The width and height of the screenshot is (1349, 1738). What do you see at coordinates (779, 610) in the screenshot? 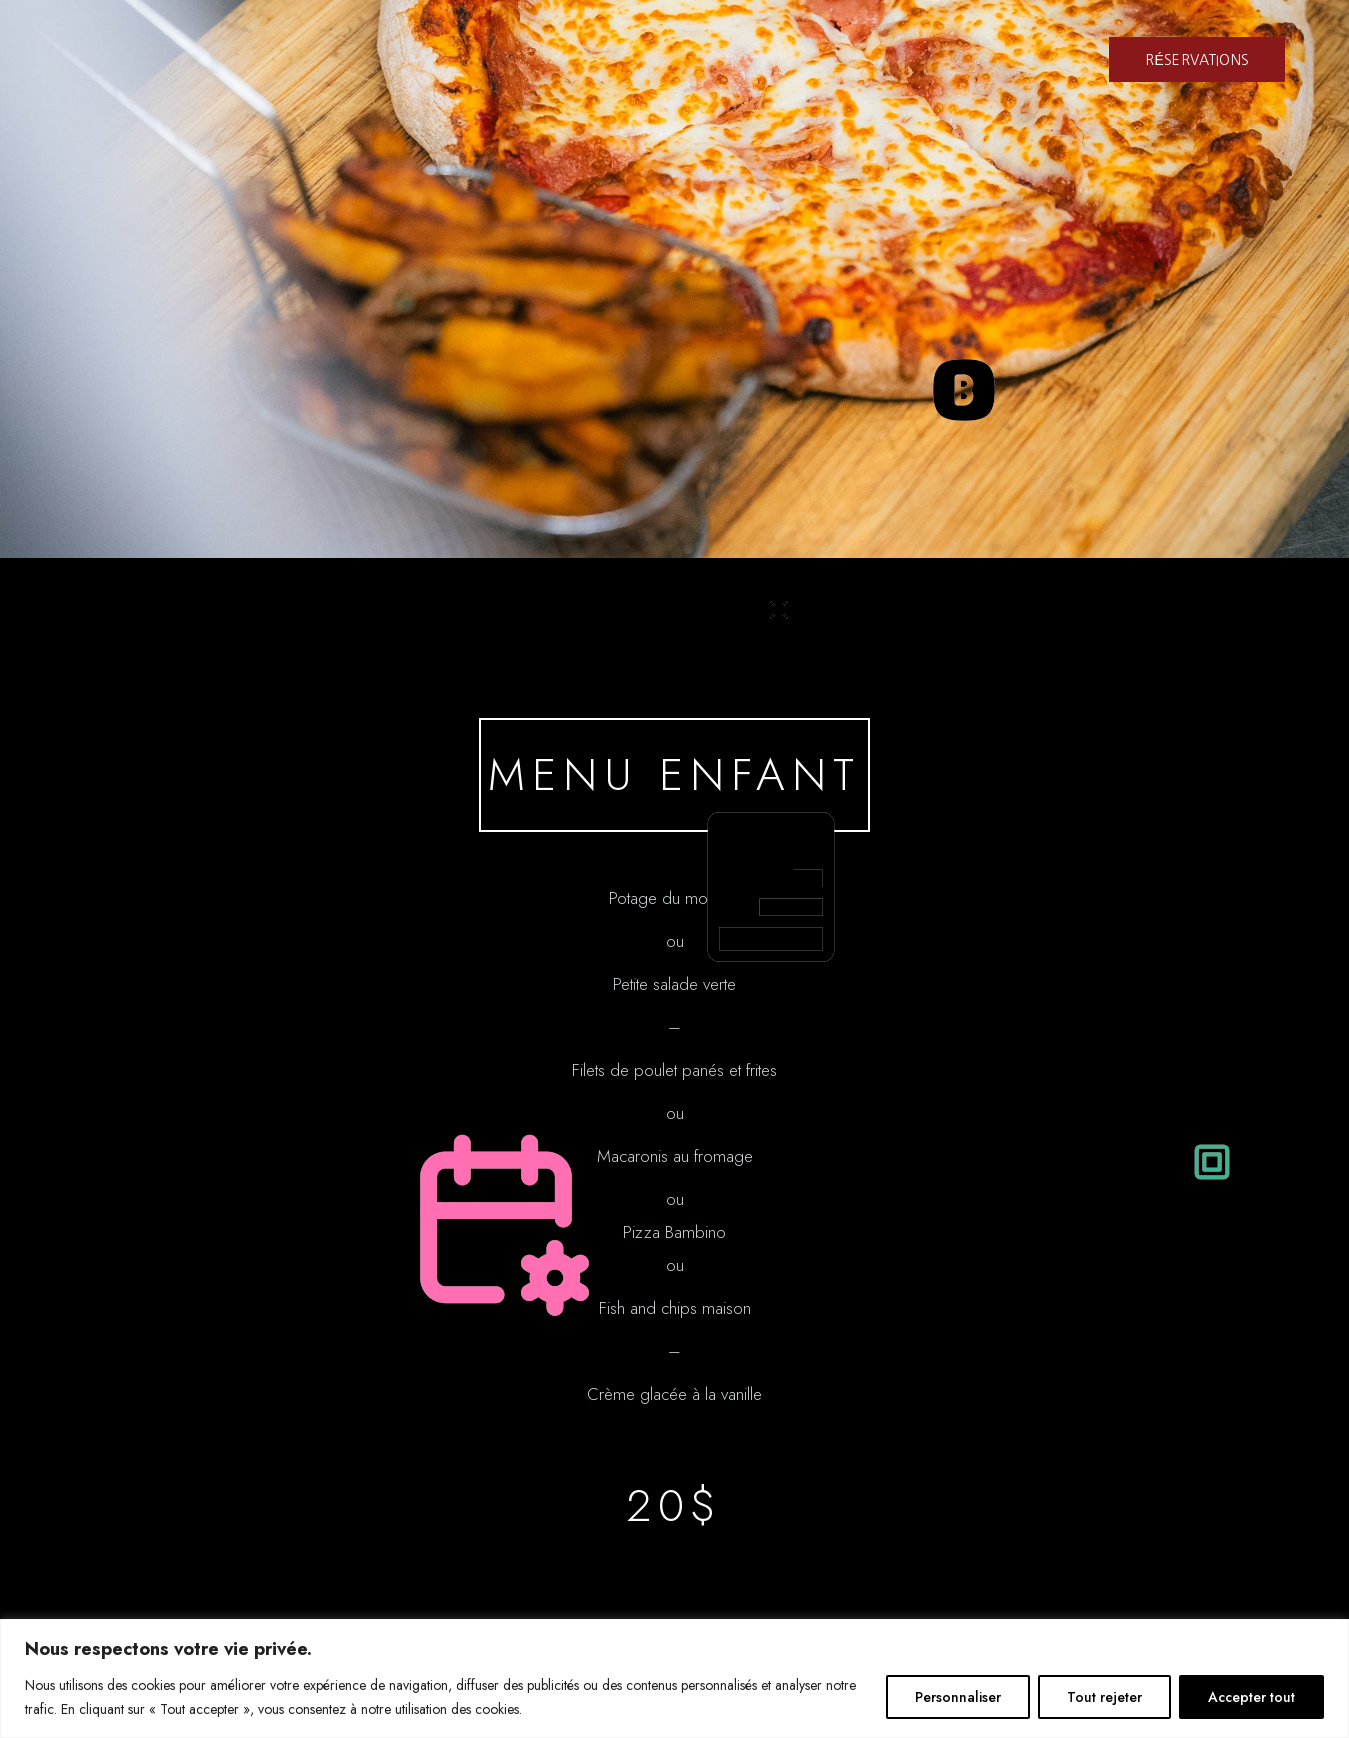
I see `inspect element box model in developer tools` at bounding box center [779, 610].